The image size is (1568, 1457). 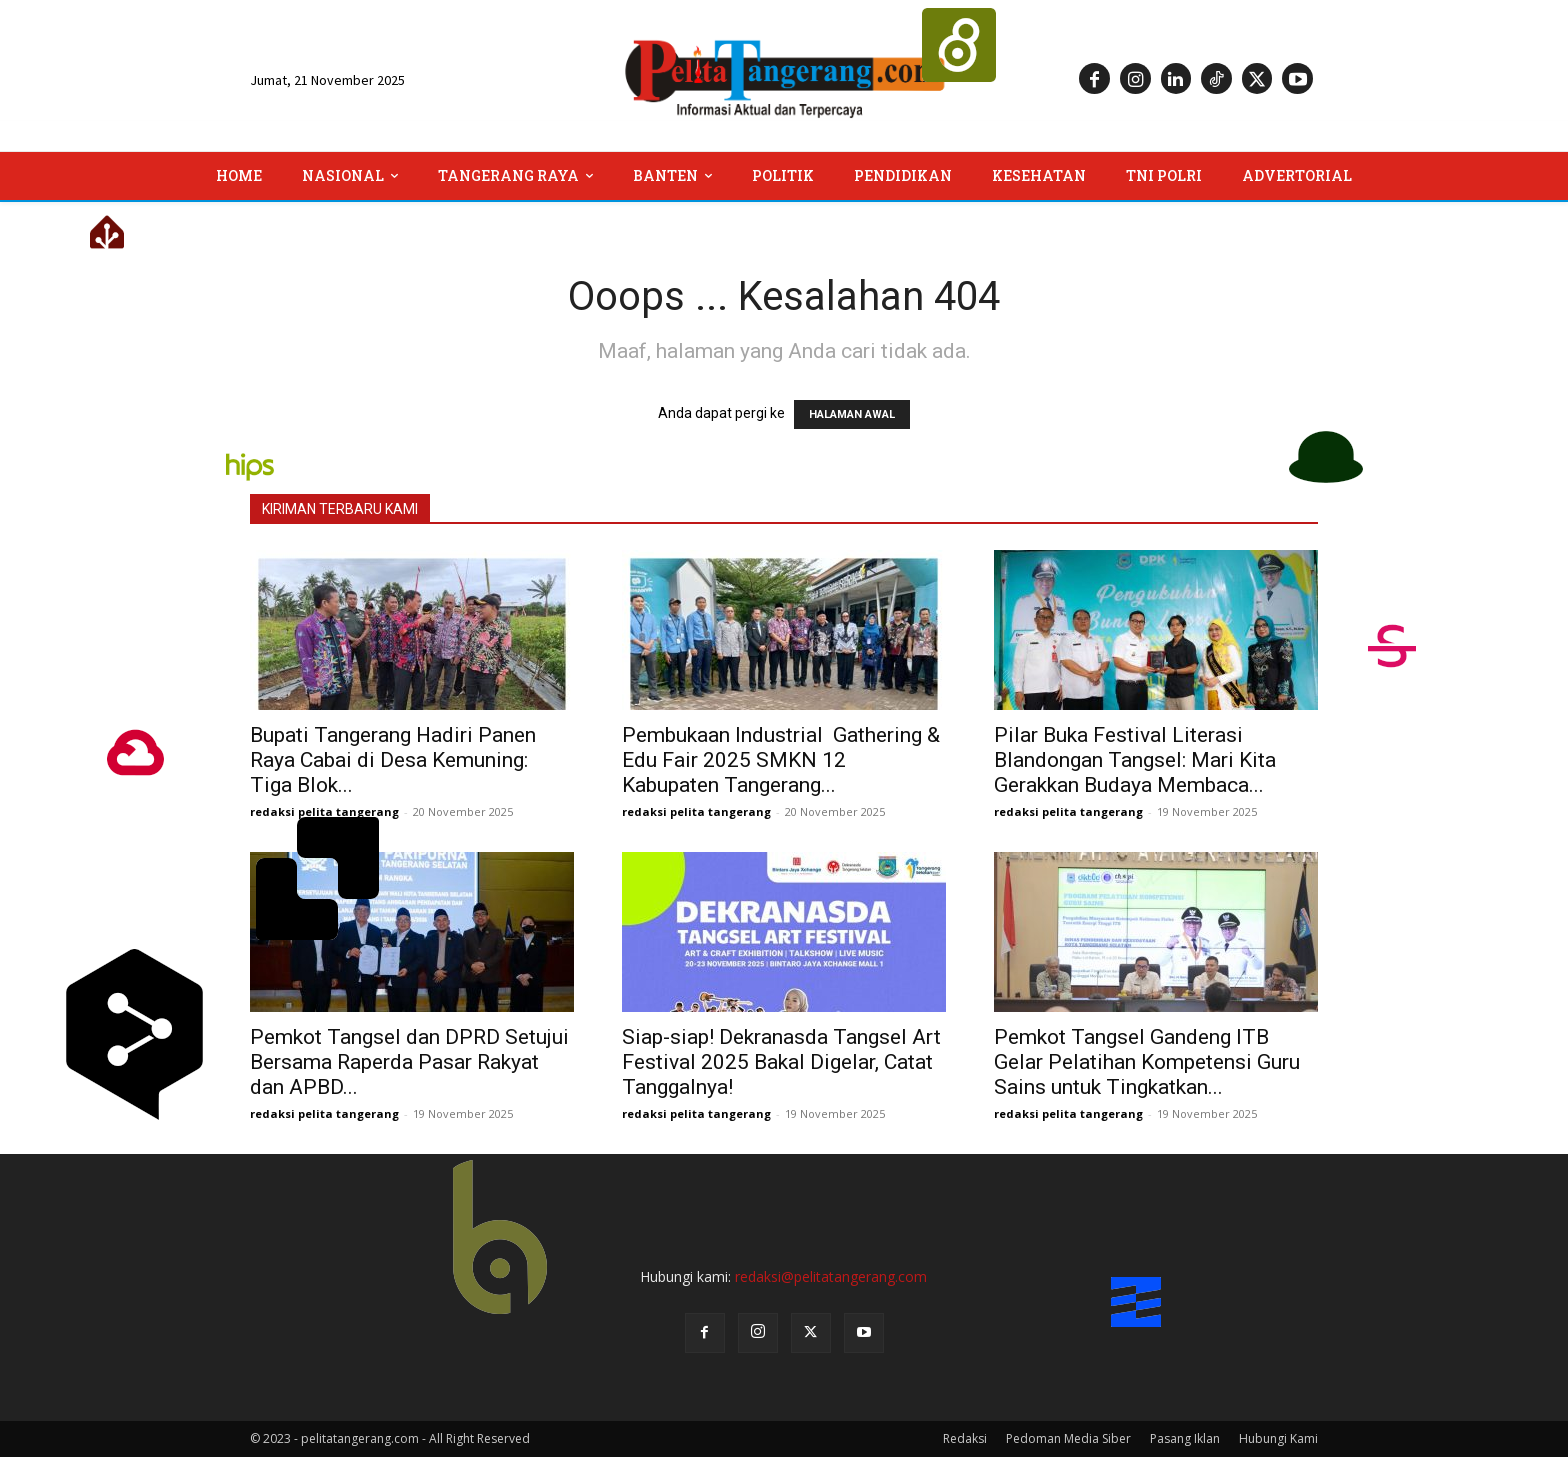 What do you see at coordinates (317, 878) in the screenshot?
I see `SendGrid email delivery service logo` at bounding box center [317, 878].